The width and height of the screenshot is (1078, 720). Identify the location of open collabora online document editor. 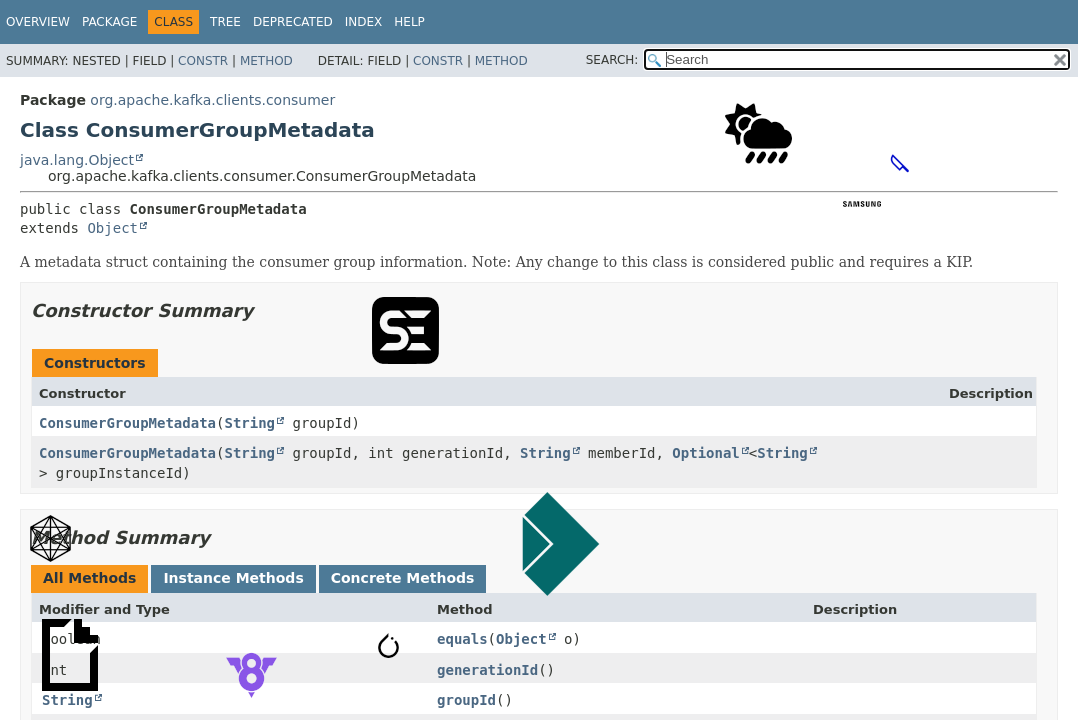
(561, 544).